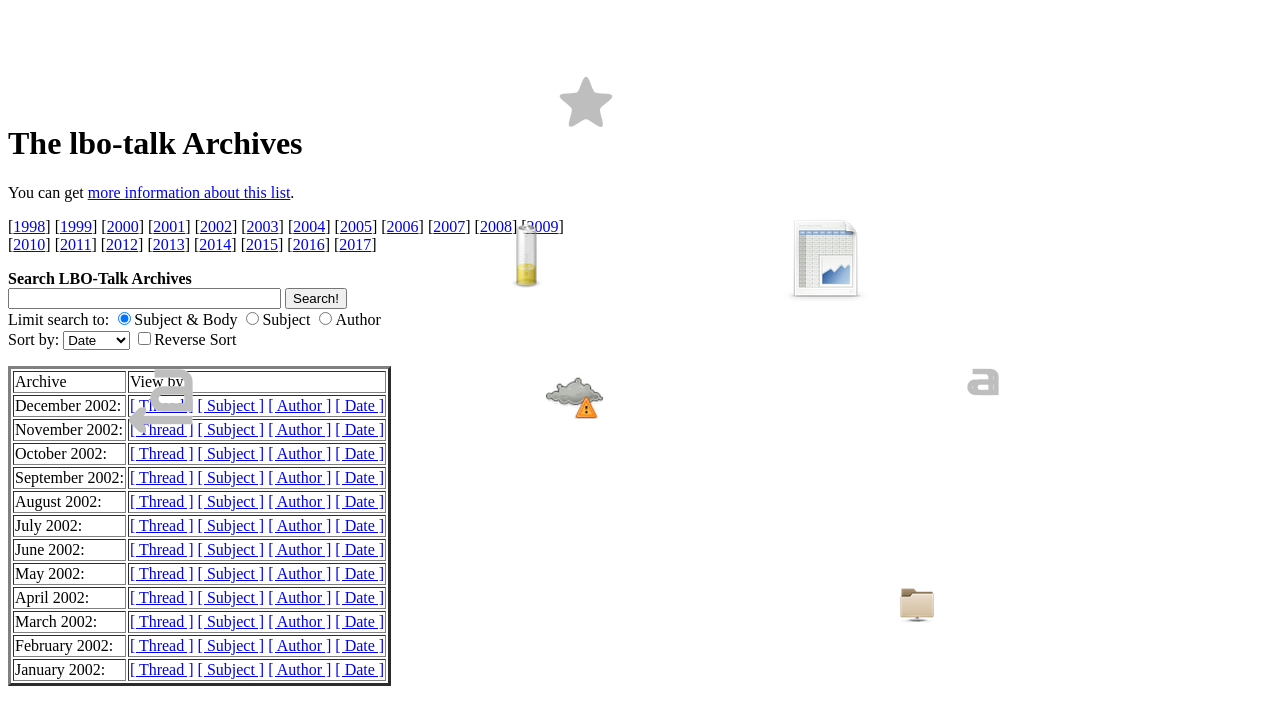 This screenshot has width=1280, height=720. What do you see at coordinates (574, 395) in the screenshot?
I see `indicates severe weather warning in your area` at bounding box center [574, 395].